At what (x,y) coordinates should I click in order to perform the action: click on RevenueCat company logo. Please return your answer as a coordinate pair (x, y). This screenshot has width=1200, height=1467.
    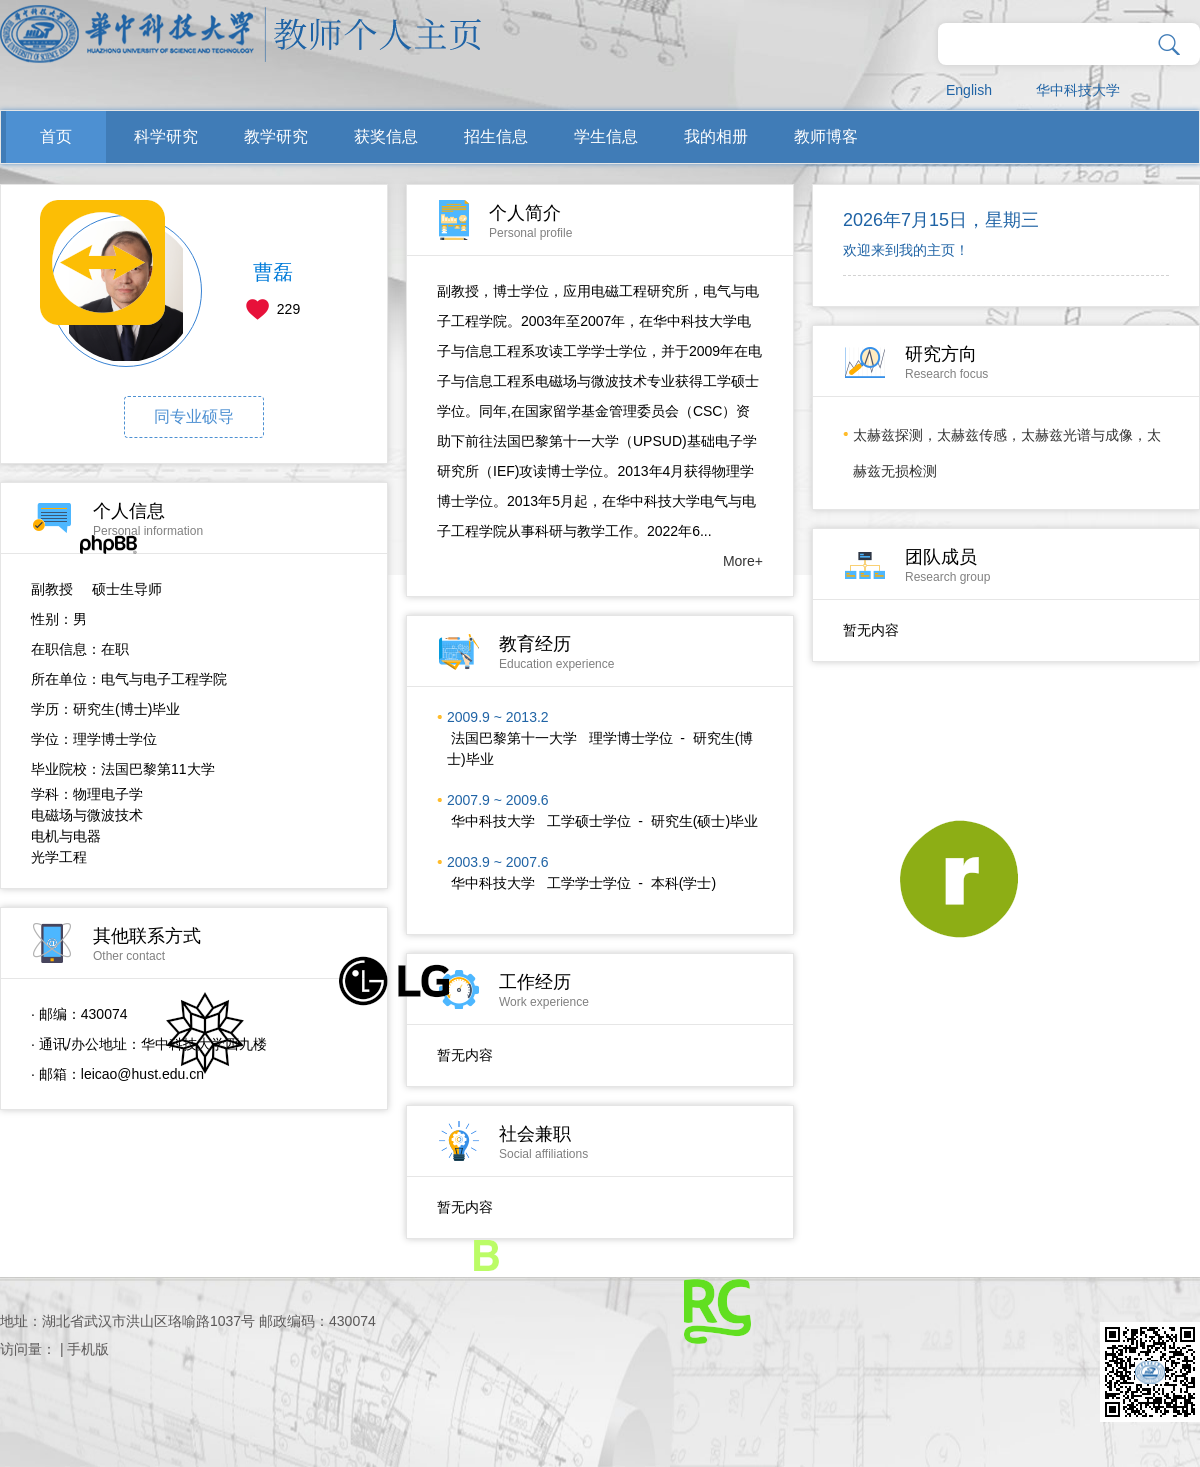
    Looking at the image, I should click on (717, 1311).